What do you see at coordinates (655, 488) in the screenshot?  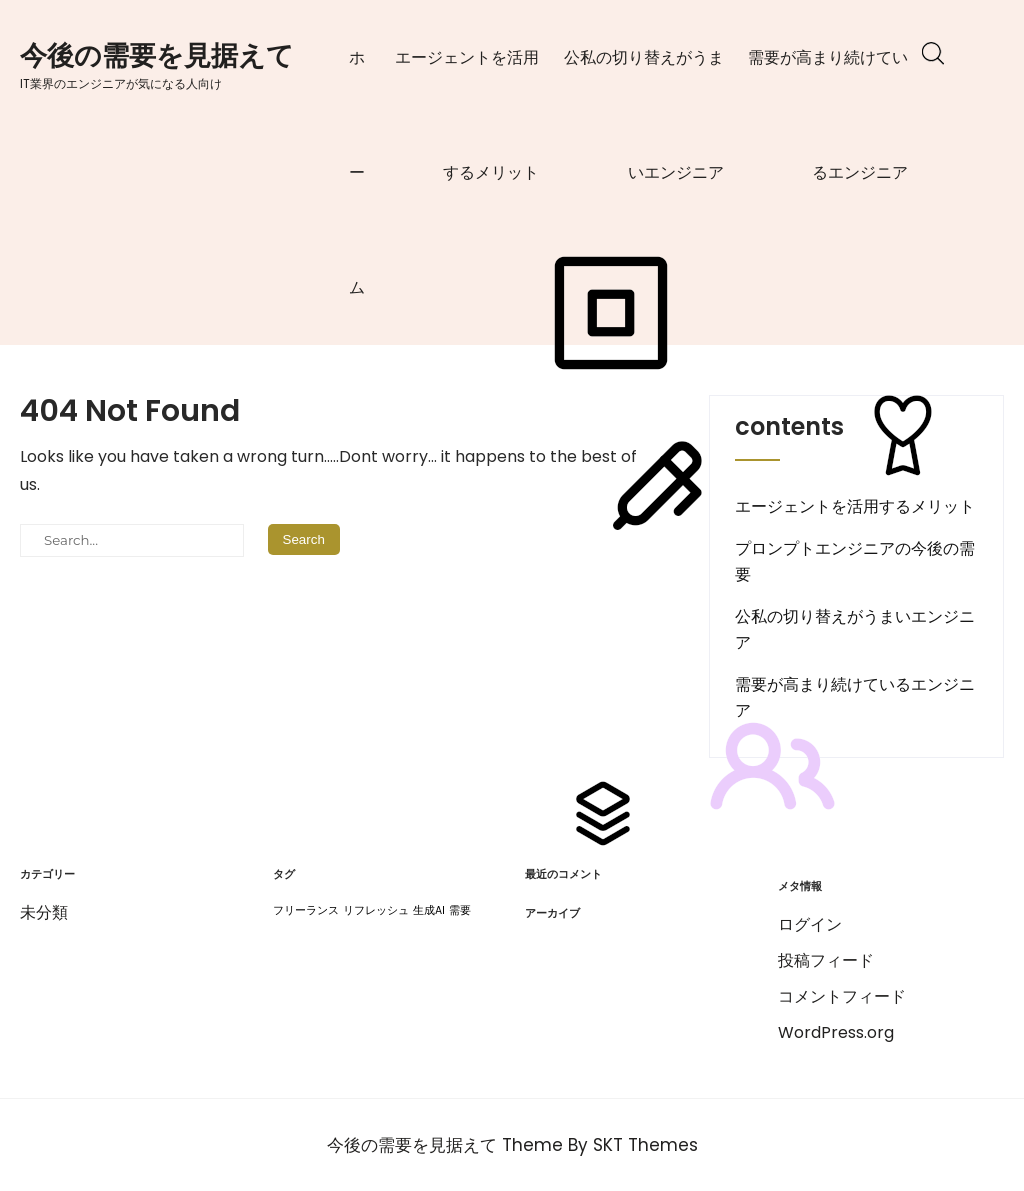 I see `edit or write content` at bounding box center [655, 488].